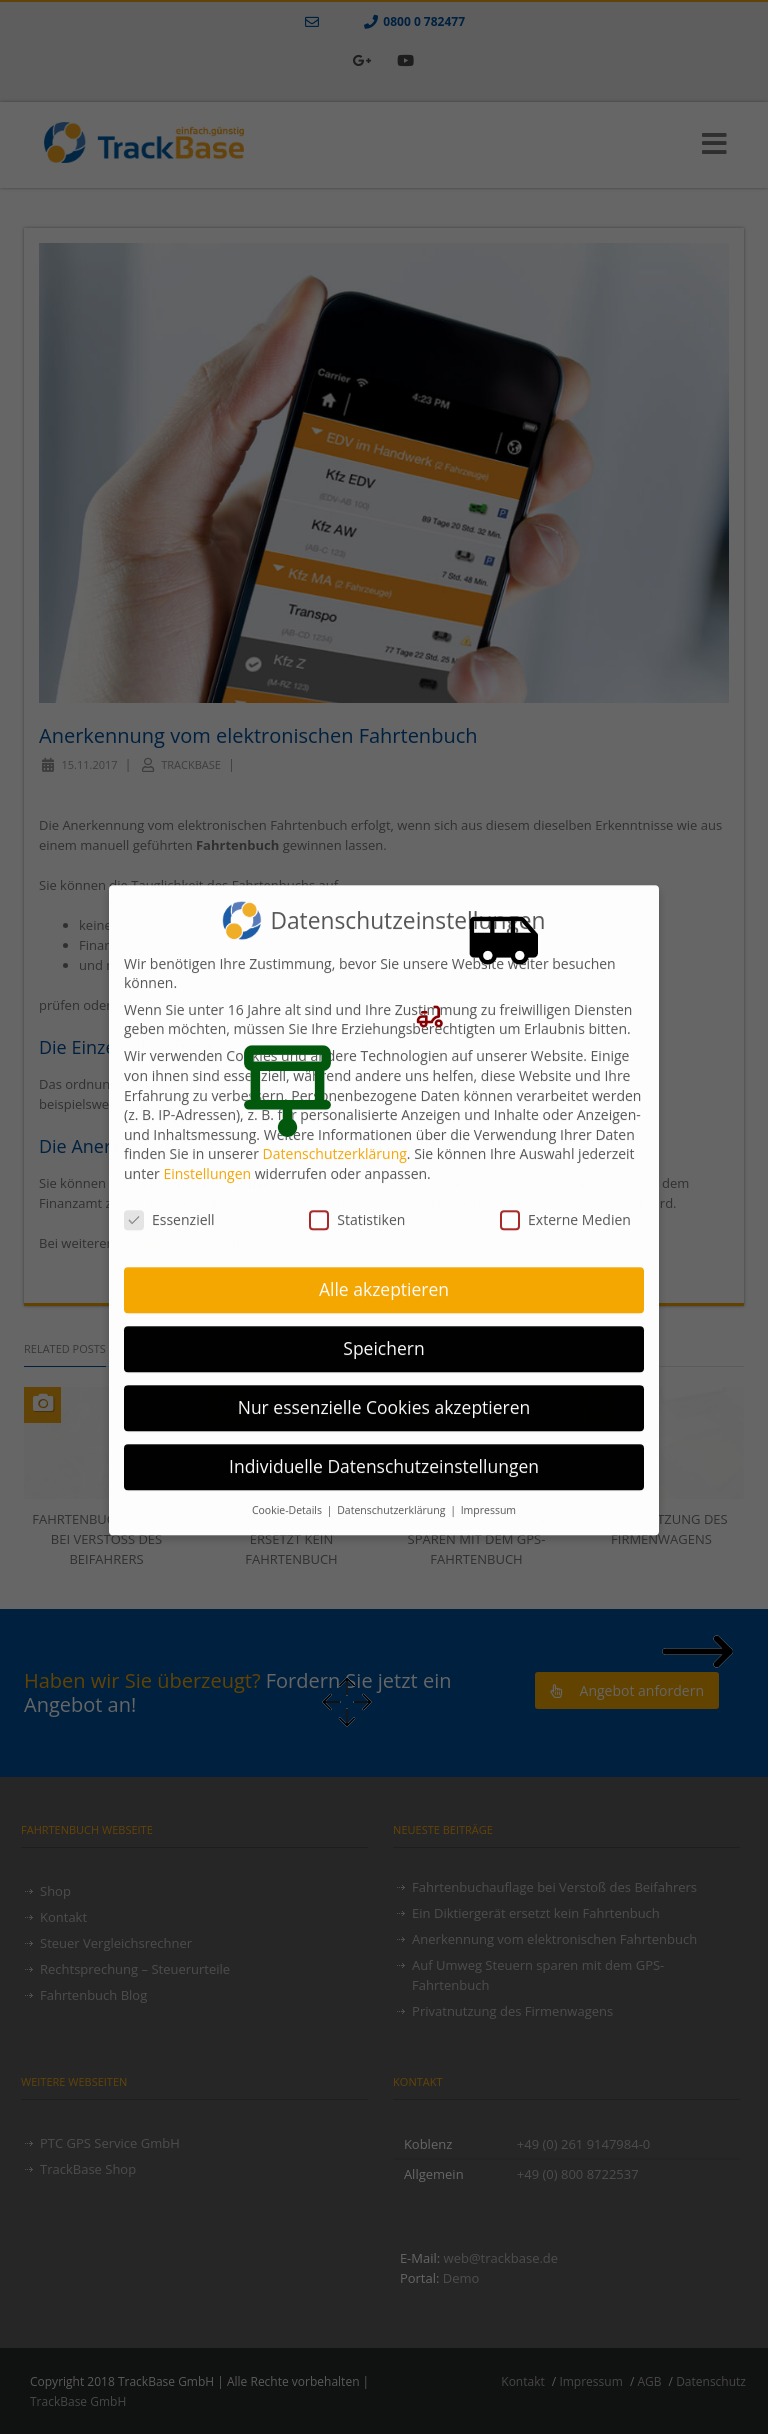 The image size is (768, 2434). Describe the element at coordinates (697, 1651) in the screenshot. I see `move item to the right` at that location.